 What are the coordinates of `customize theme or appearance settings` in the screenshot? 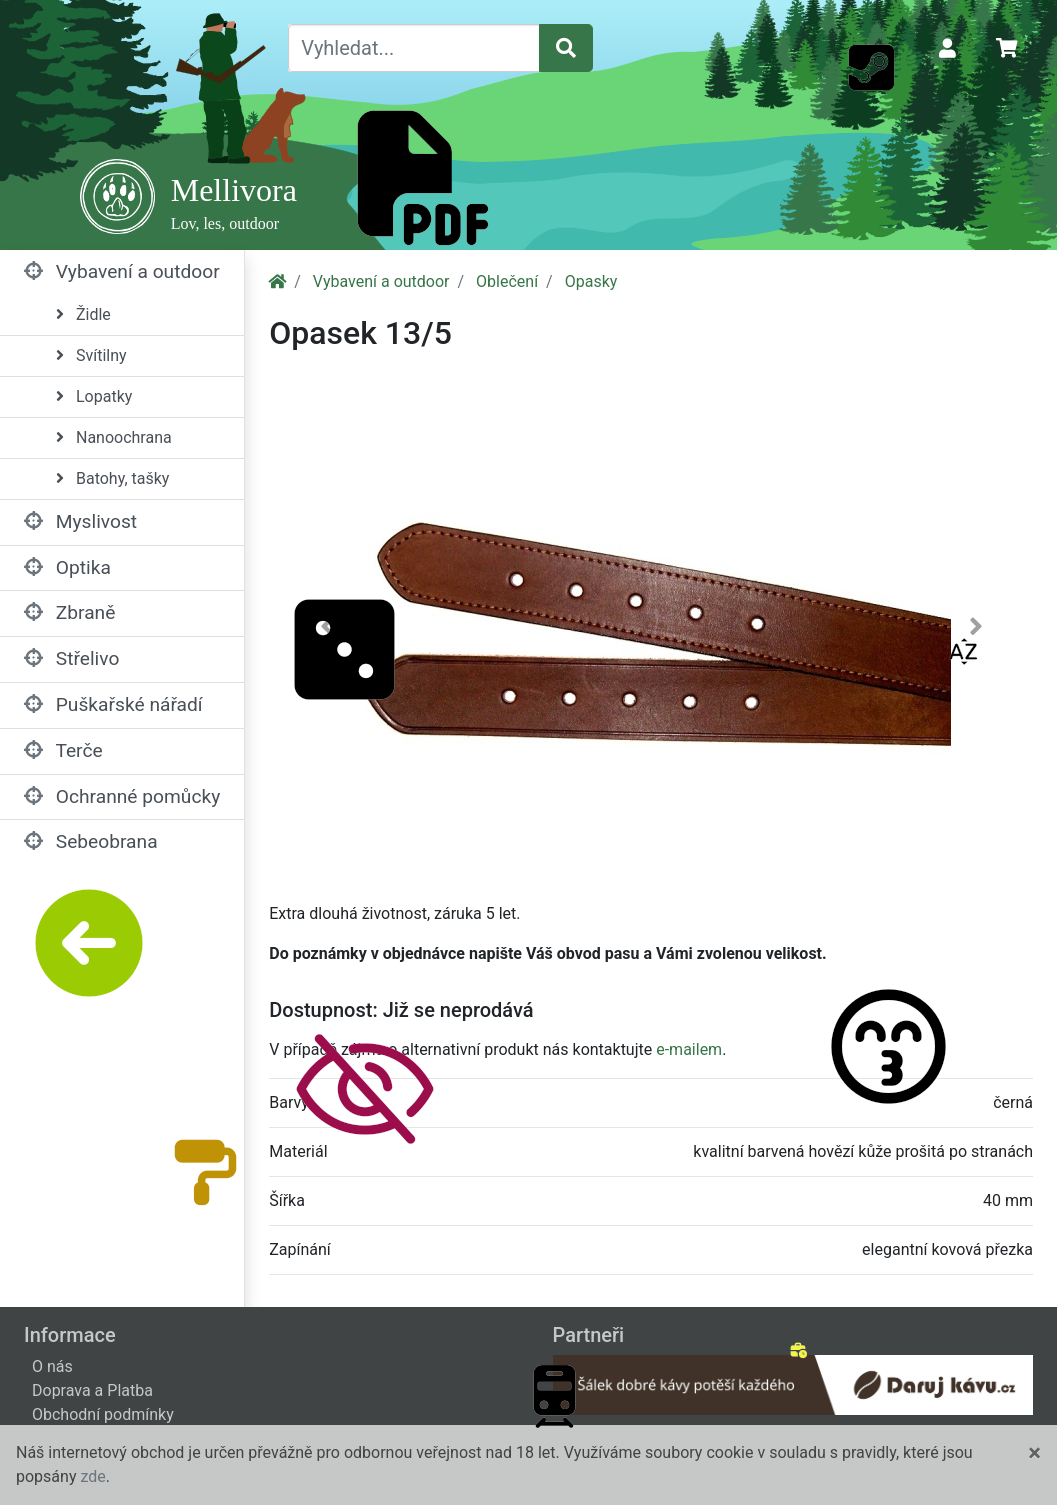 It's located at (205, 1170).